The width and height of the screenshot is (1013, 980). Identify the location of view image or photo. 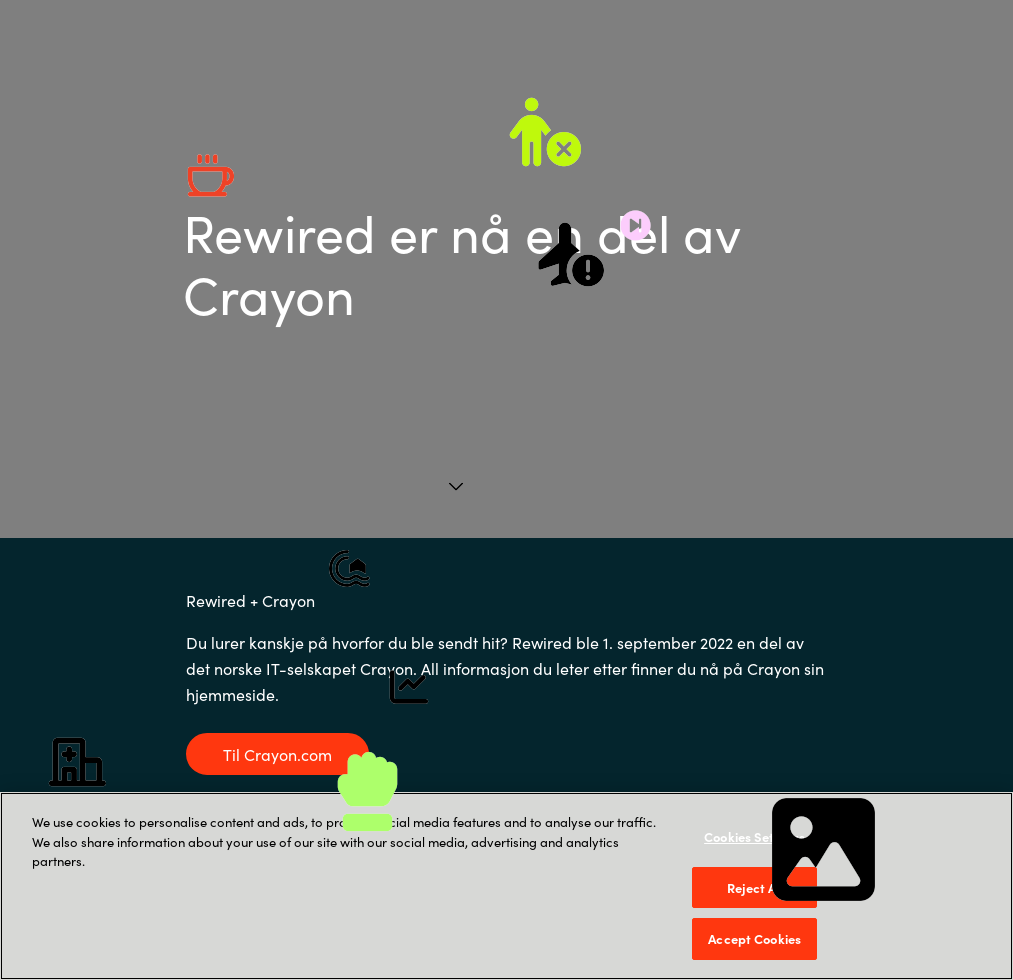
(823, 849).